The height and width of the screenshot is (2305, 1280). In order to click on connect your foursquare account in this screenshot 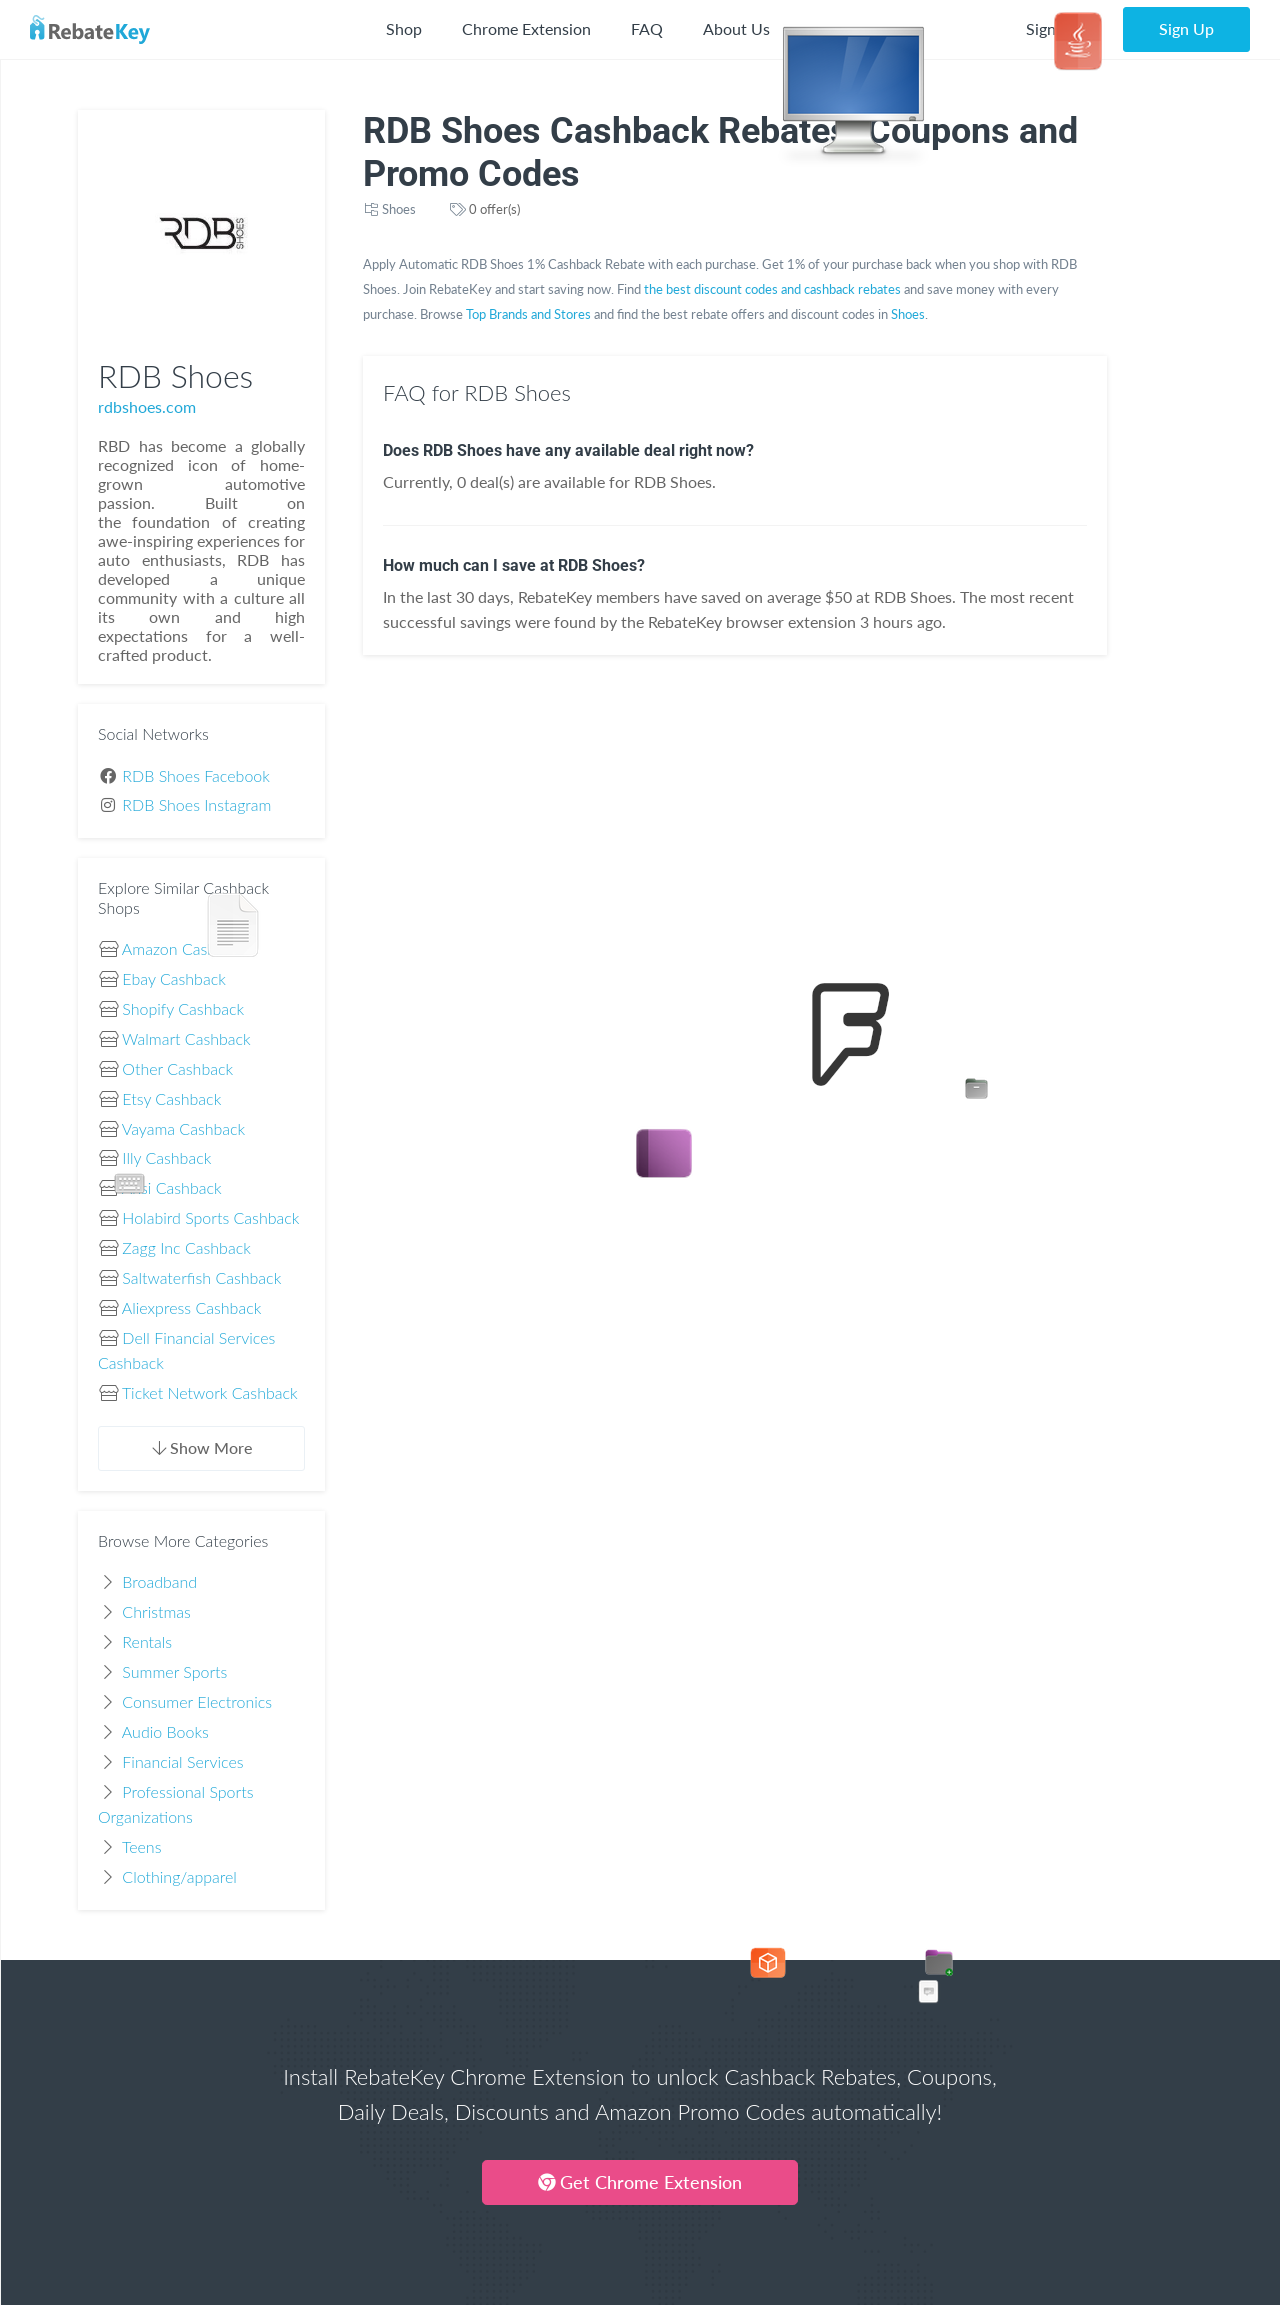, I will do `click(846, 1034)`.